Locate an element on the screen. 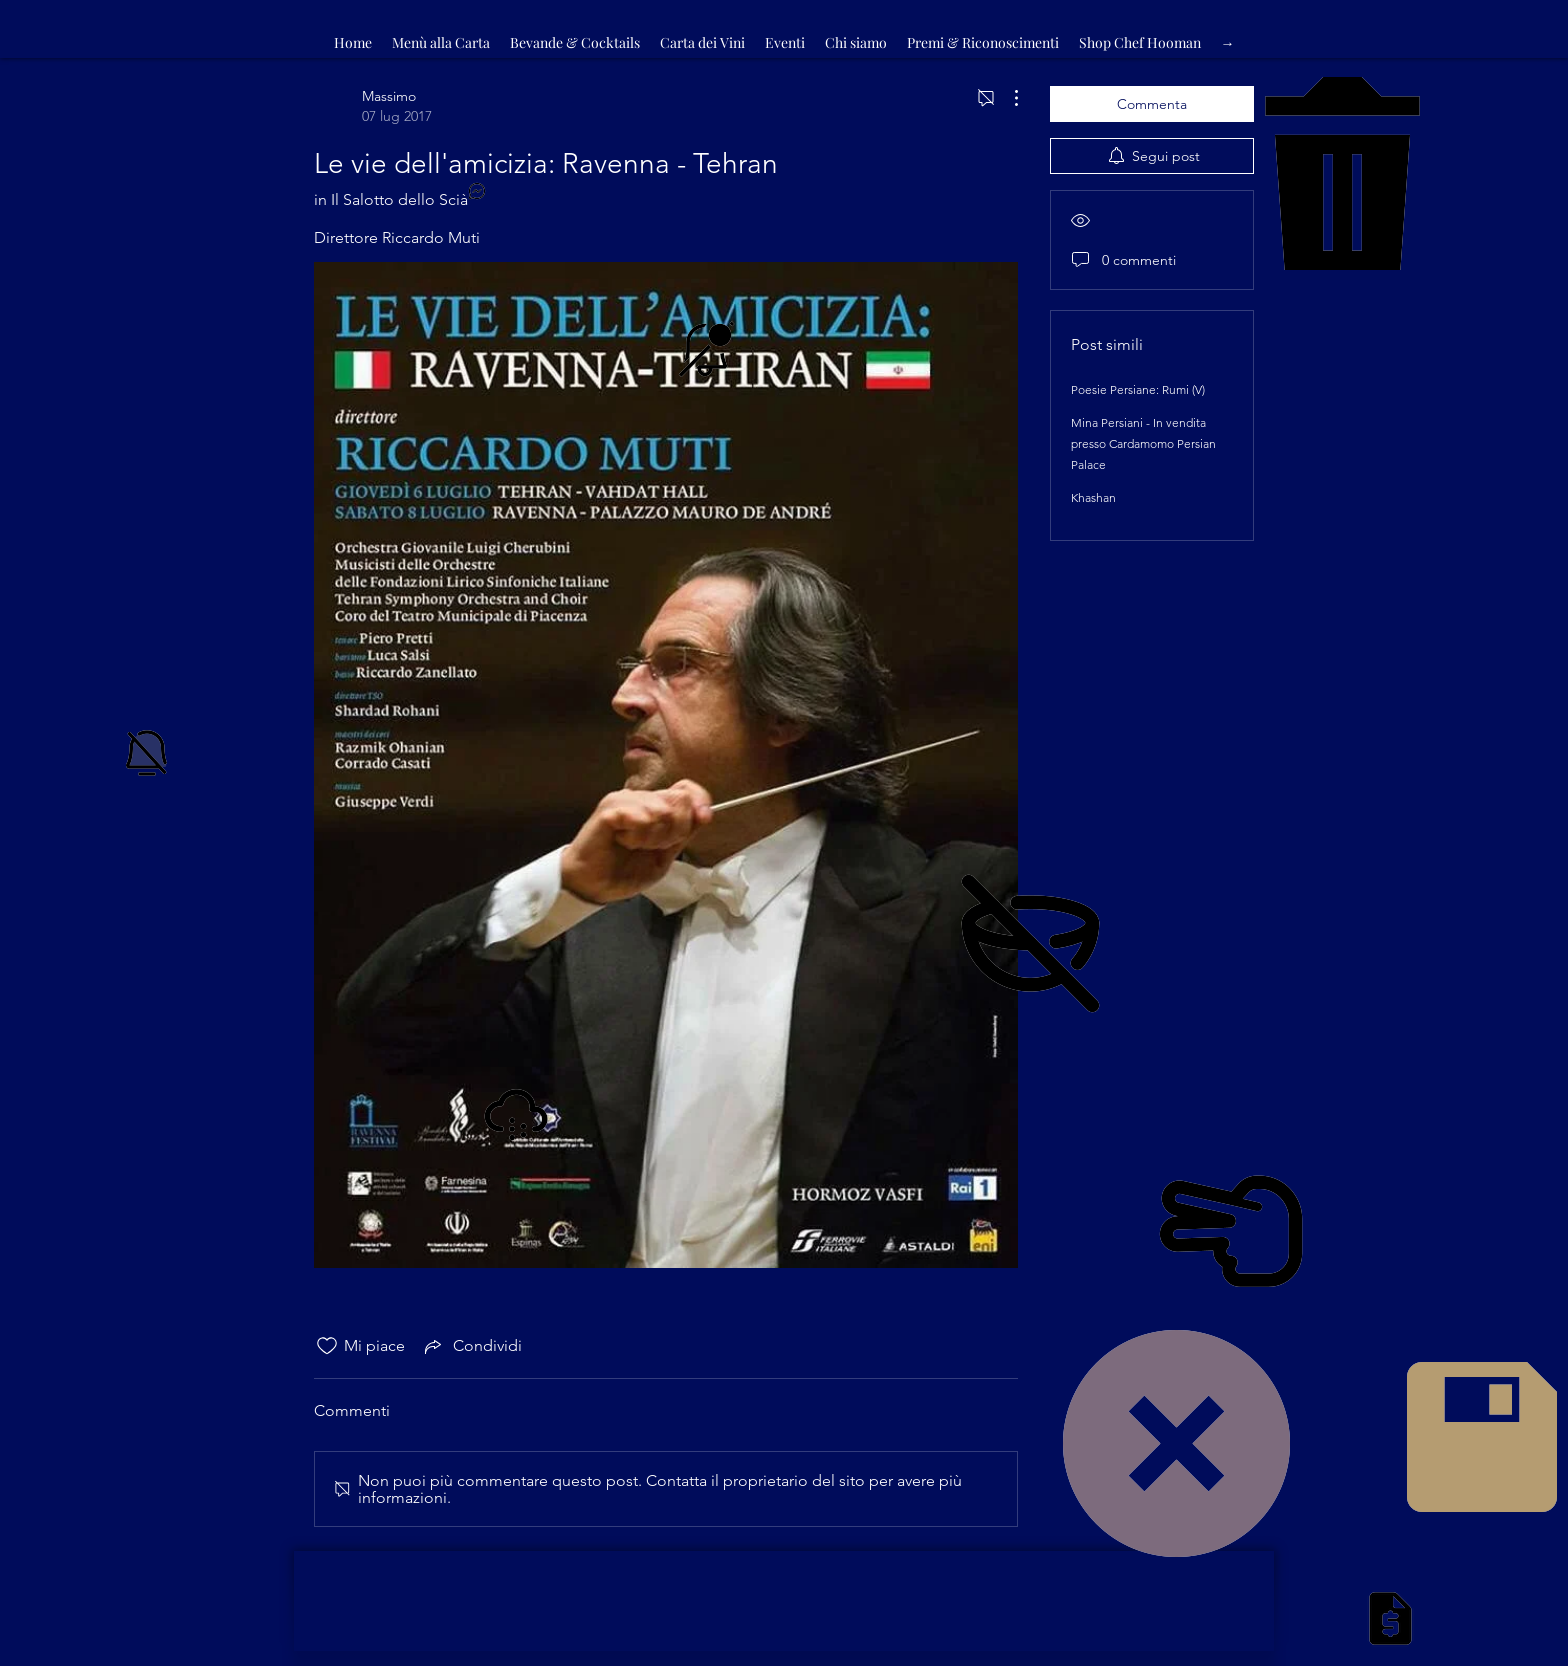 Image resolution: width=1568 pixels, height=1666 pixels. mute notifications is located at coordinates (147, 753).